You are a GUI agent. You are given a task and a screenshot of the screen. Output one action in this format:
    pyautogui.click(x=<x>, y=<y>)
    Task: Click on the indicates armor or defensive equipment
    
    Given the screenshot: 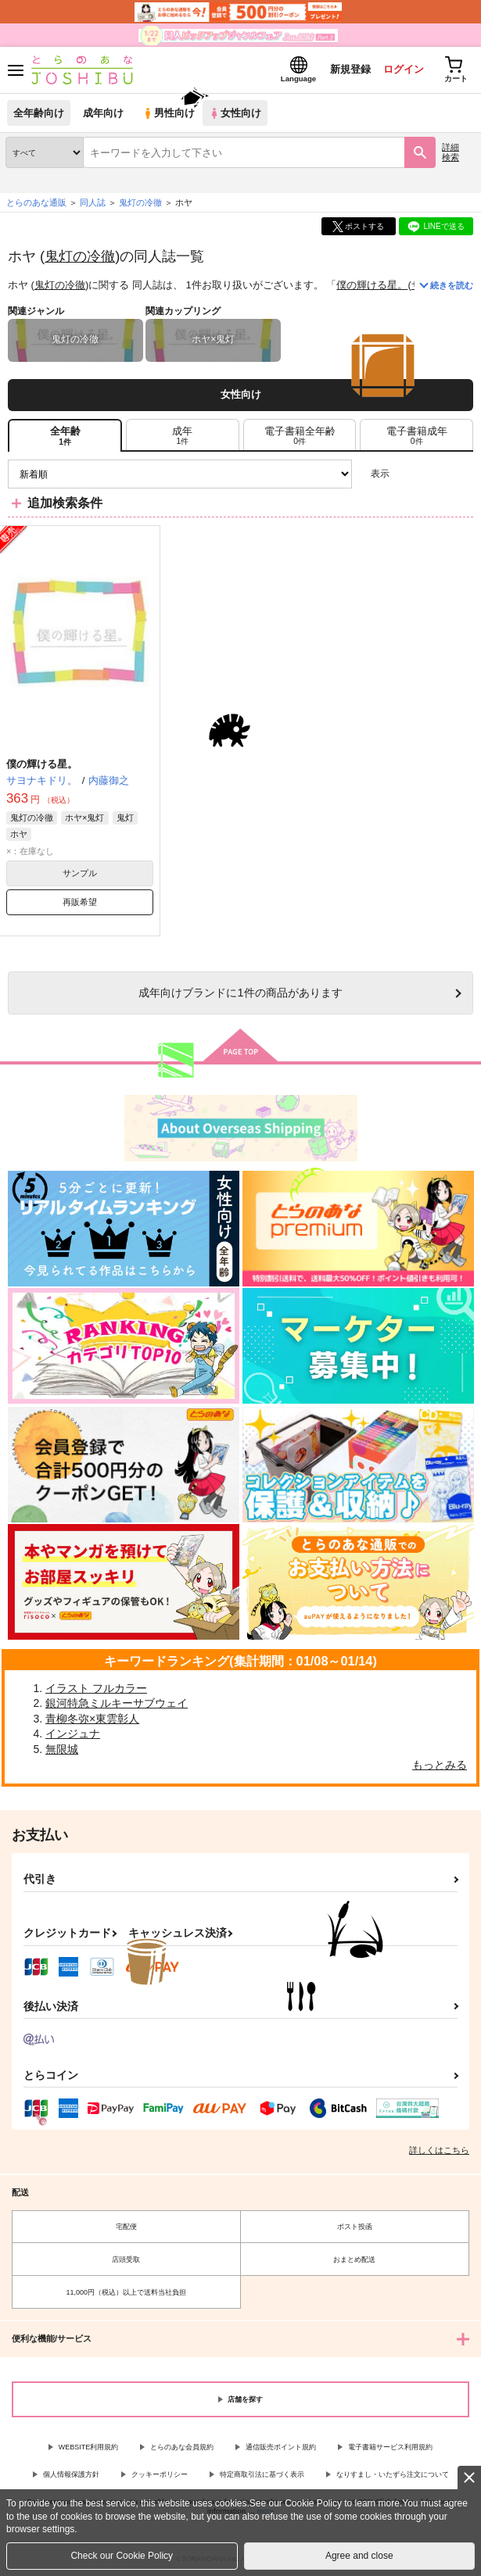 What is the action you would take?
    pyautogui.click(x=175, y=1060)
    